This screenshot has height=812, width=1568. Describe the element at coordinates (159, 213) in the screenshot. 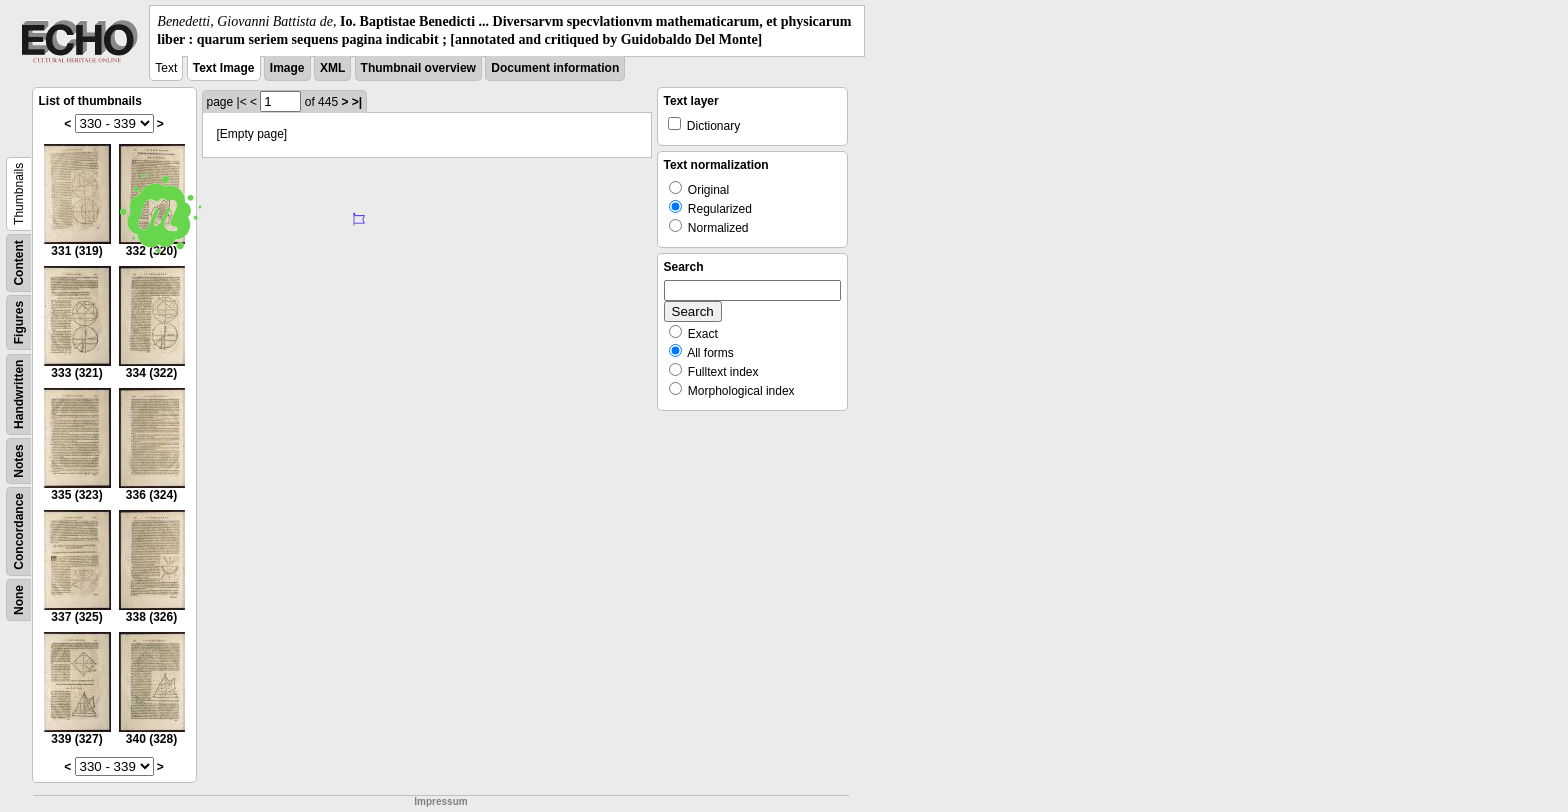

I see `open the Meetup app` at that location.